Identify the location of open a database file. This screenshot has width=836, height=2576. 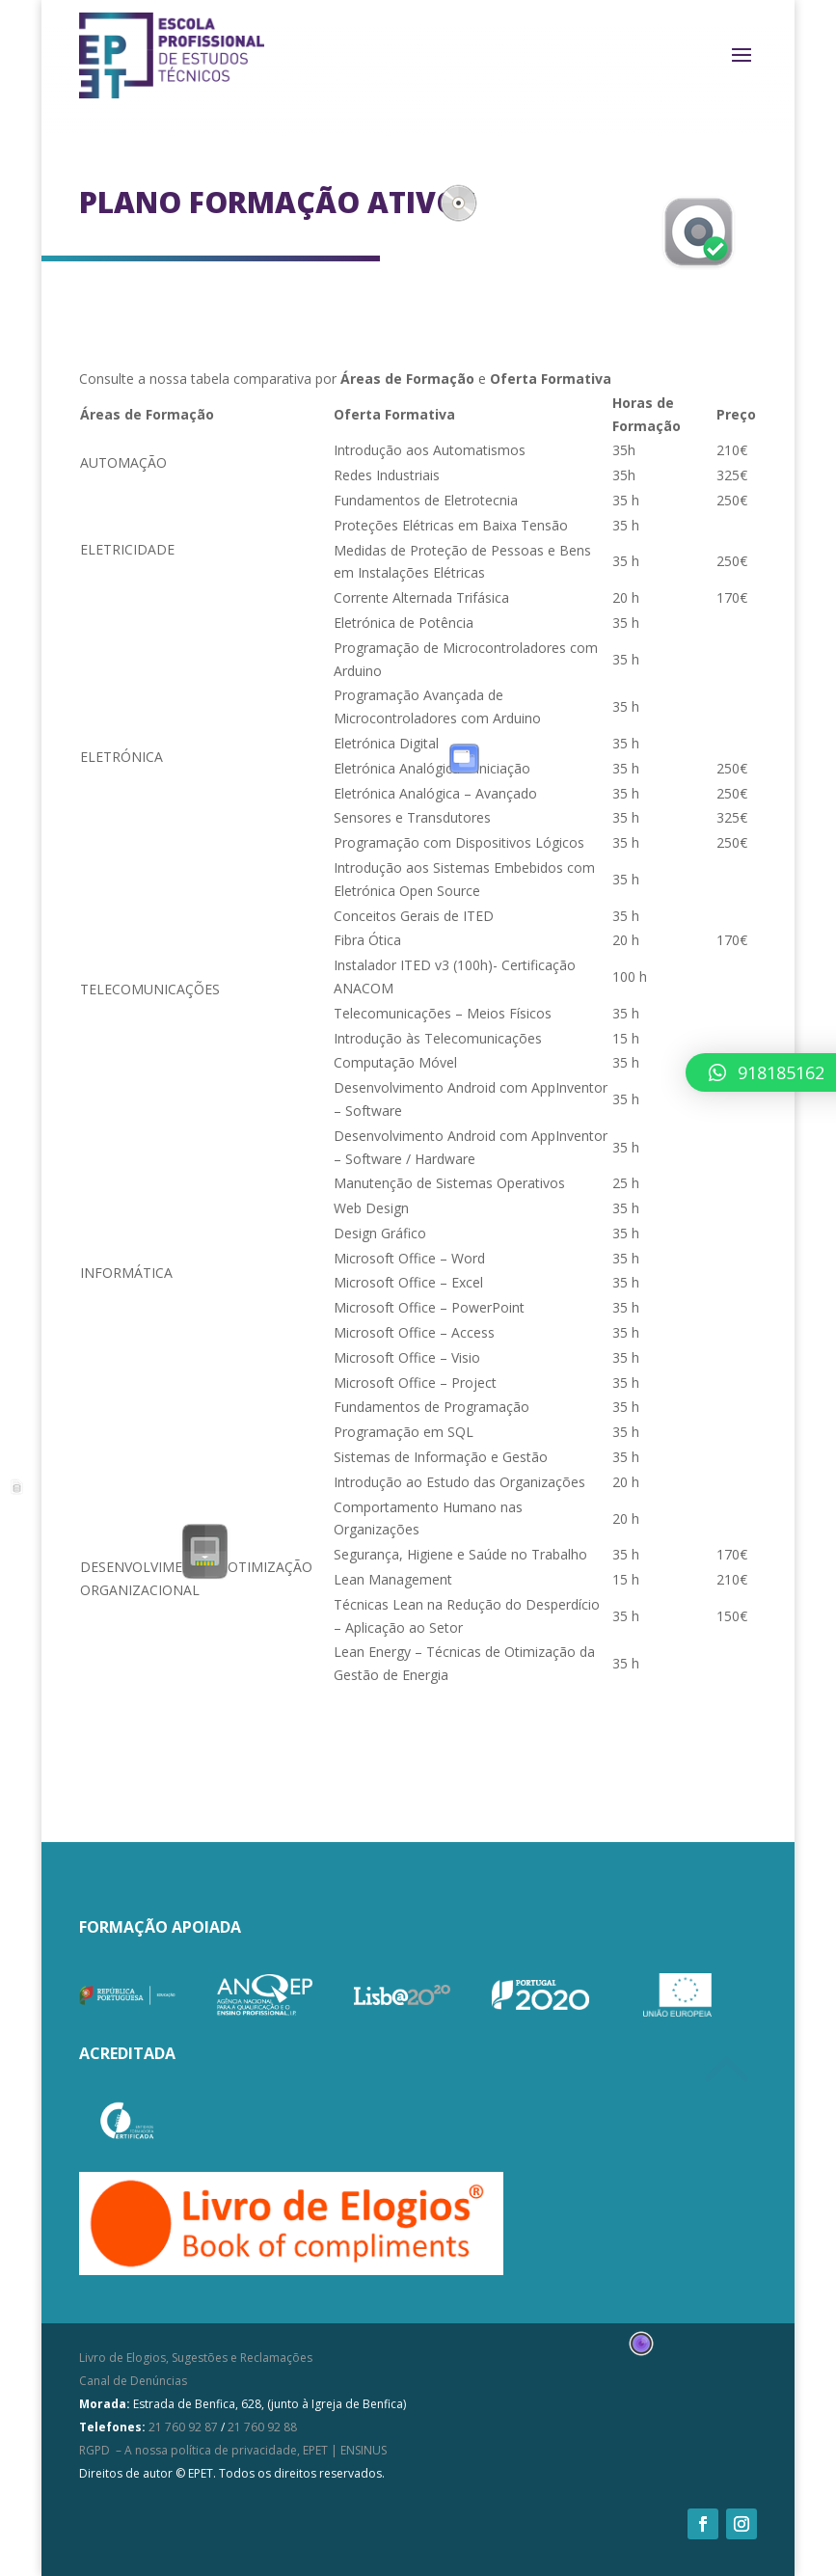
(16, 1486).